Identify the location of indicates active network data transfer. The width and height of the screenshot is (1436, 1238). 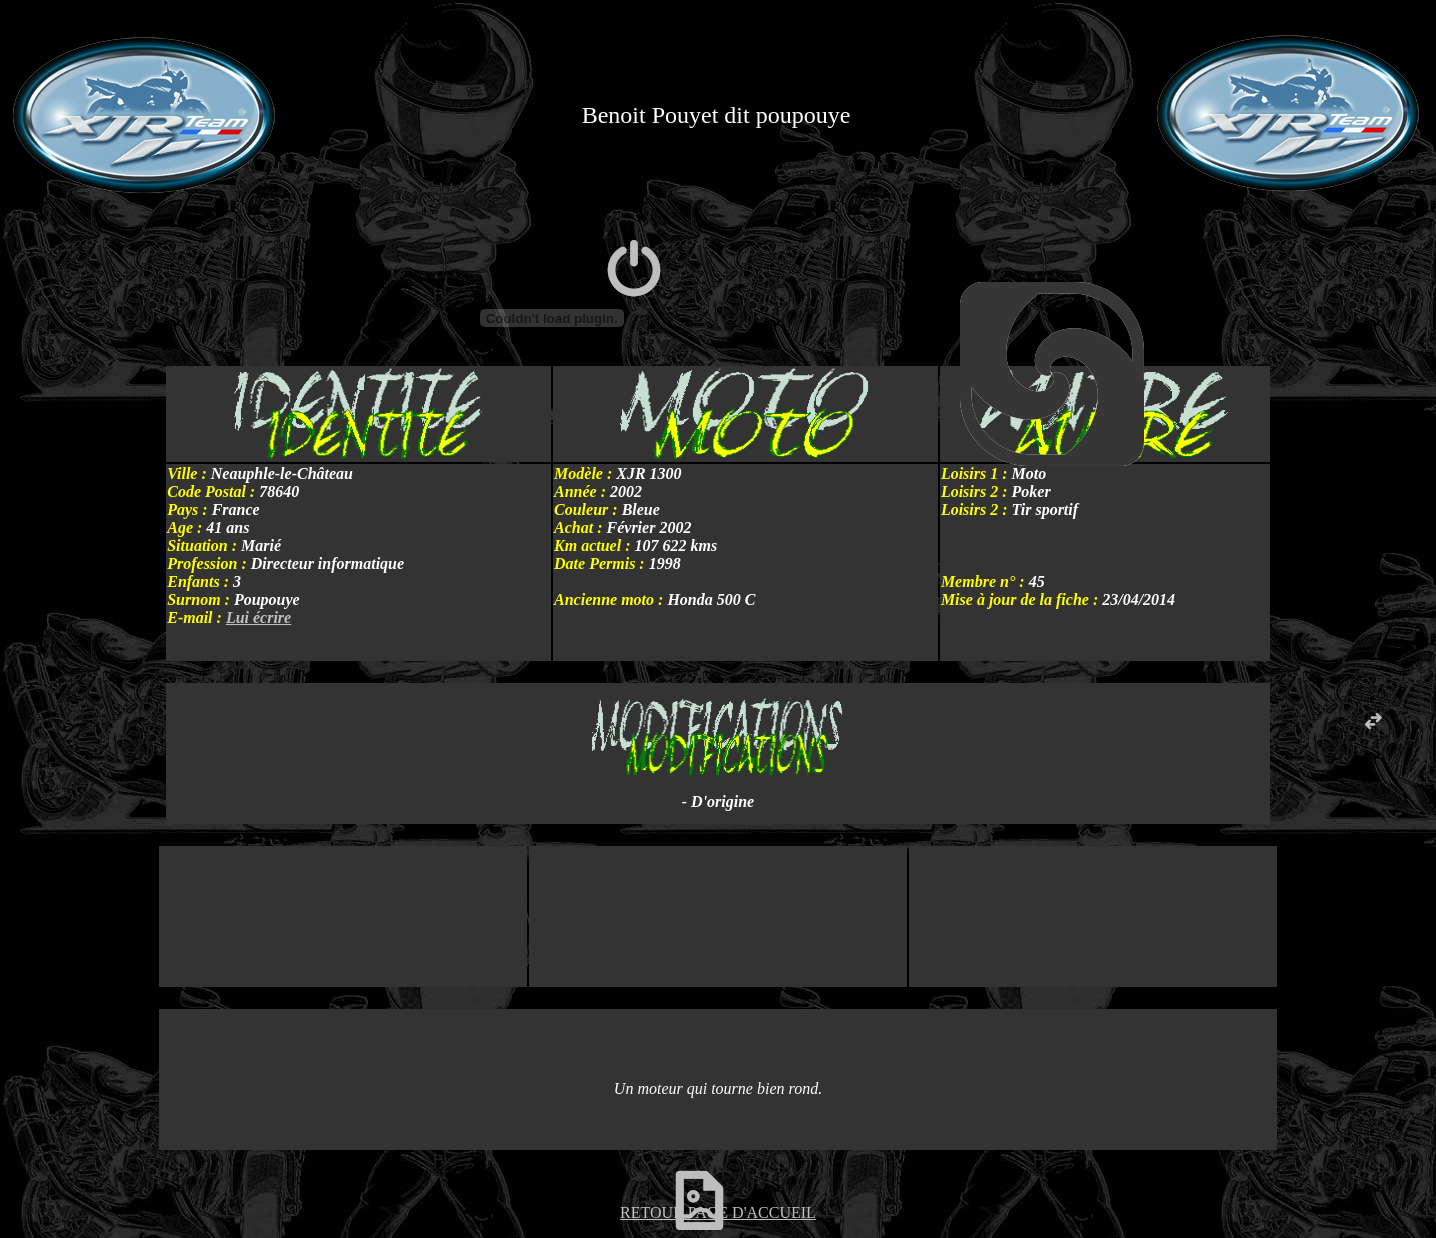
(1373, 721).